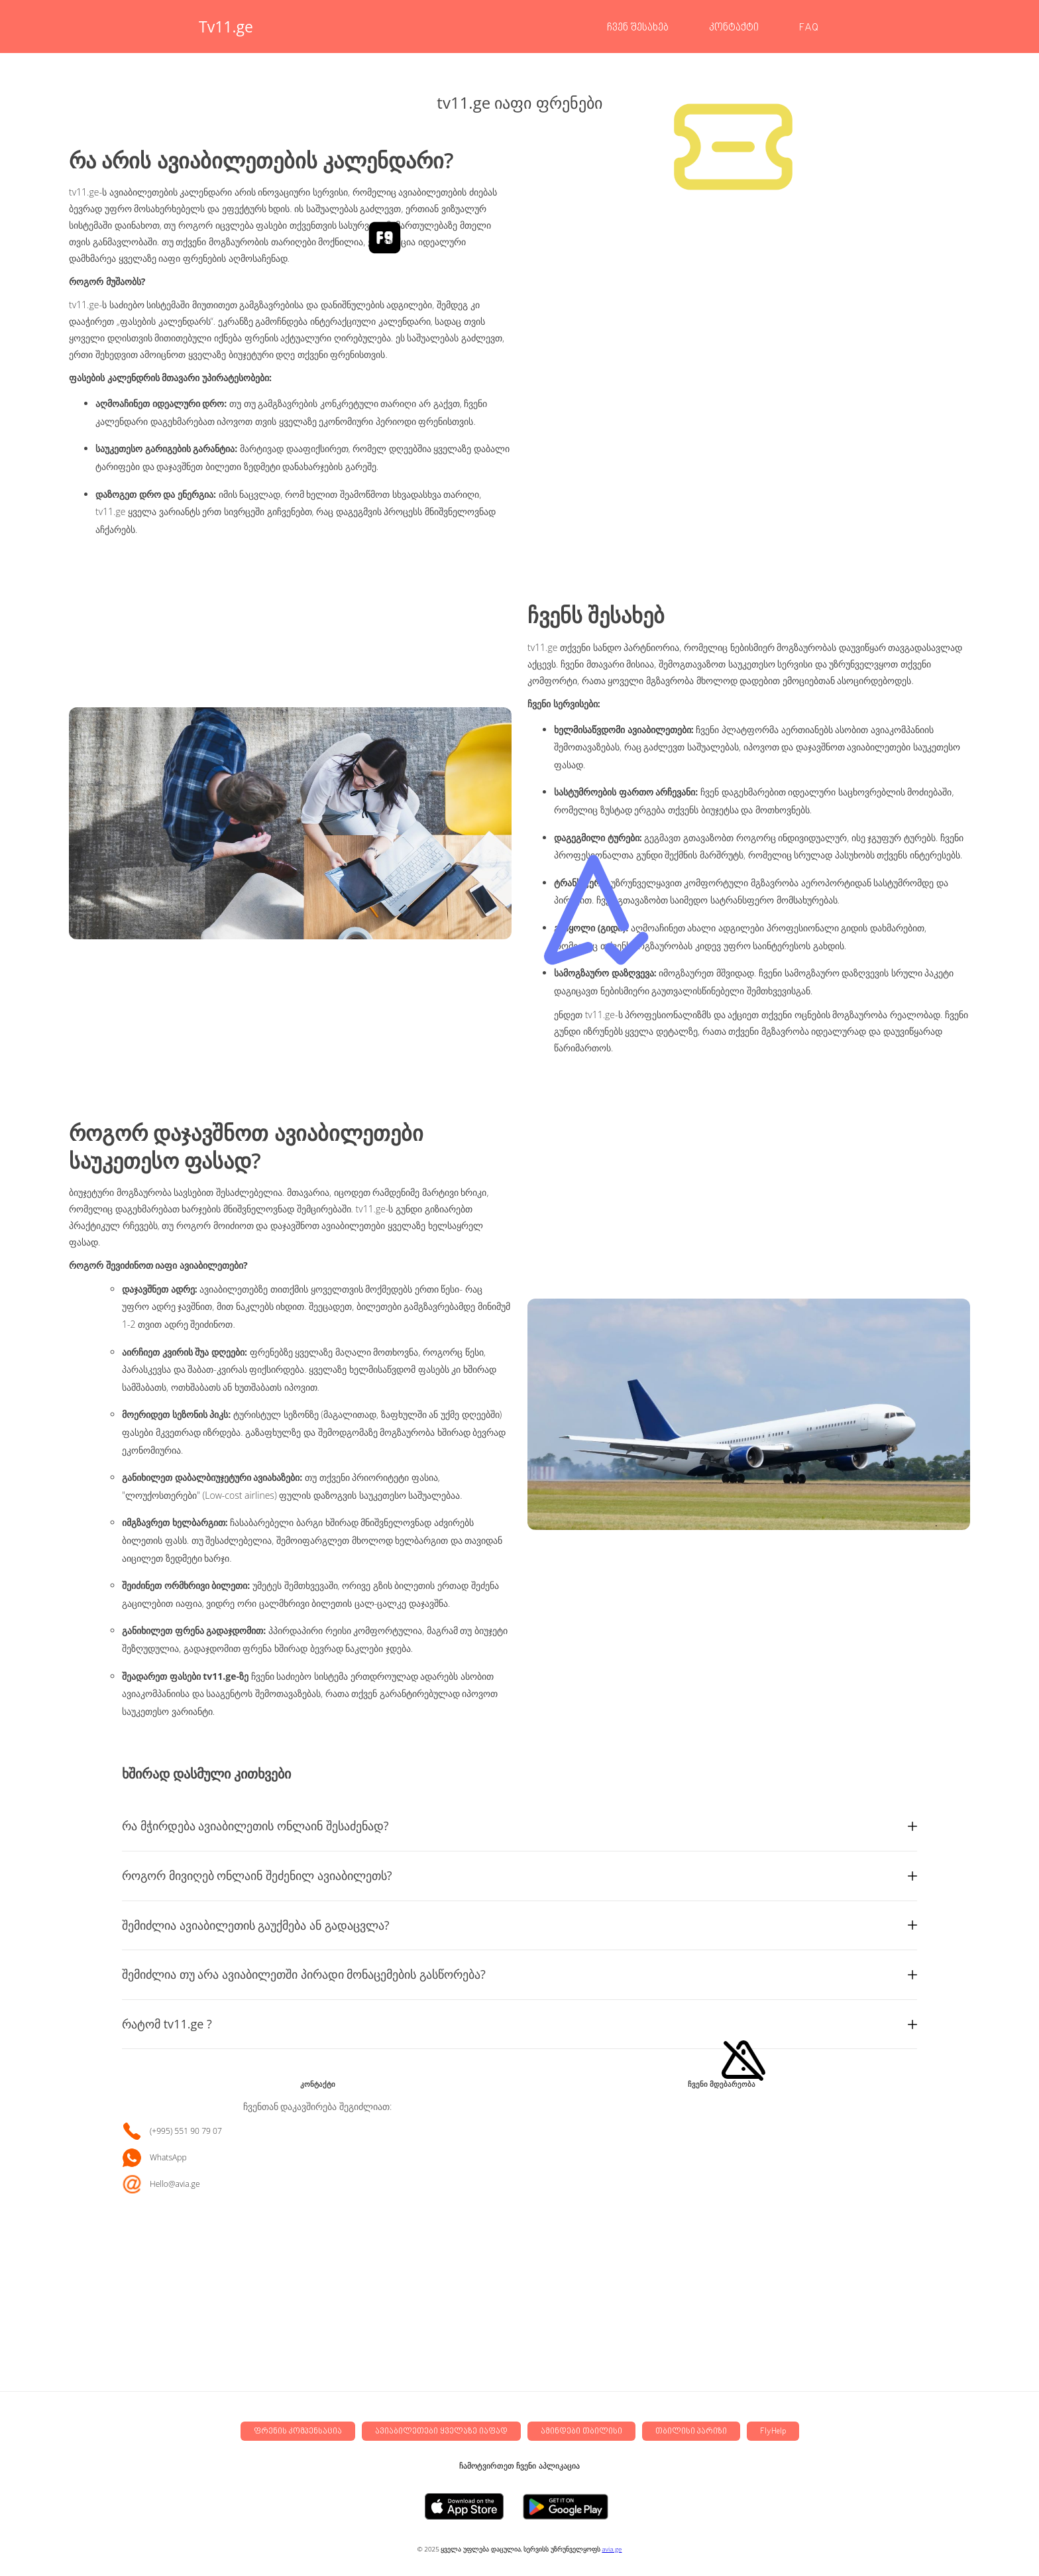  Describe the element at coordinates (384, 237) in the screenshot. I see `keyboard shortcut indicator for F9 function key` at that location.